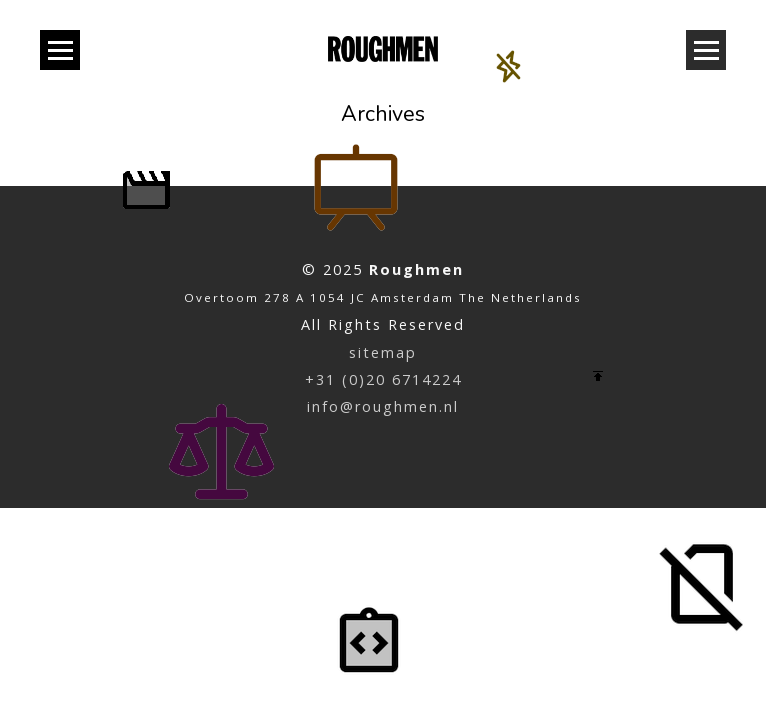  What do you see at coordinates (369, 643) in the screenshot?
I see `view integration instructions or code snippets` at bounding box center [369, 643].